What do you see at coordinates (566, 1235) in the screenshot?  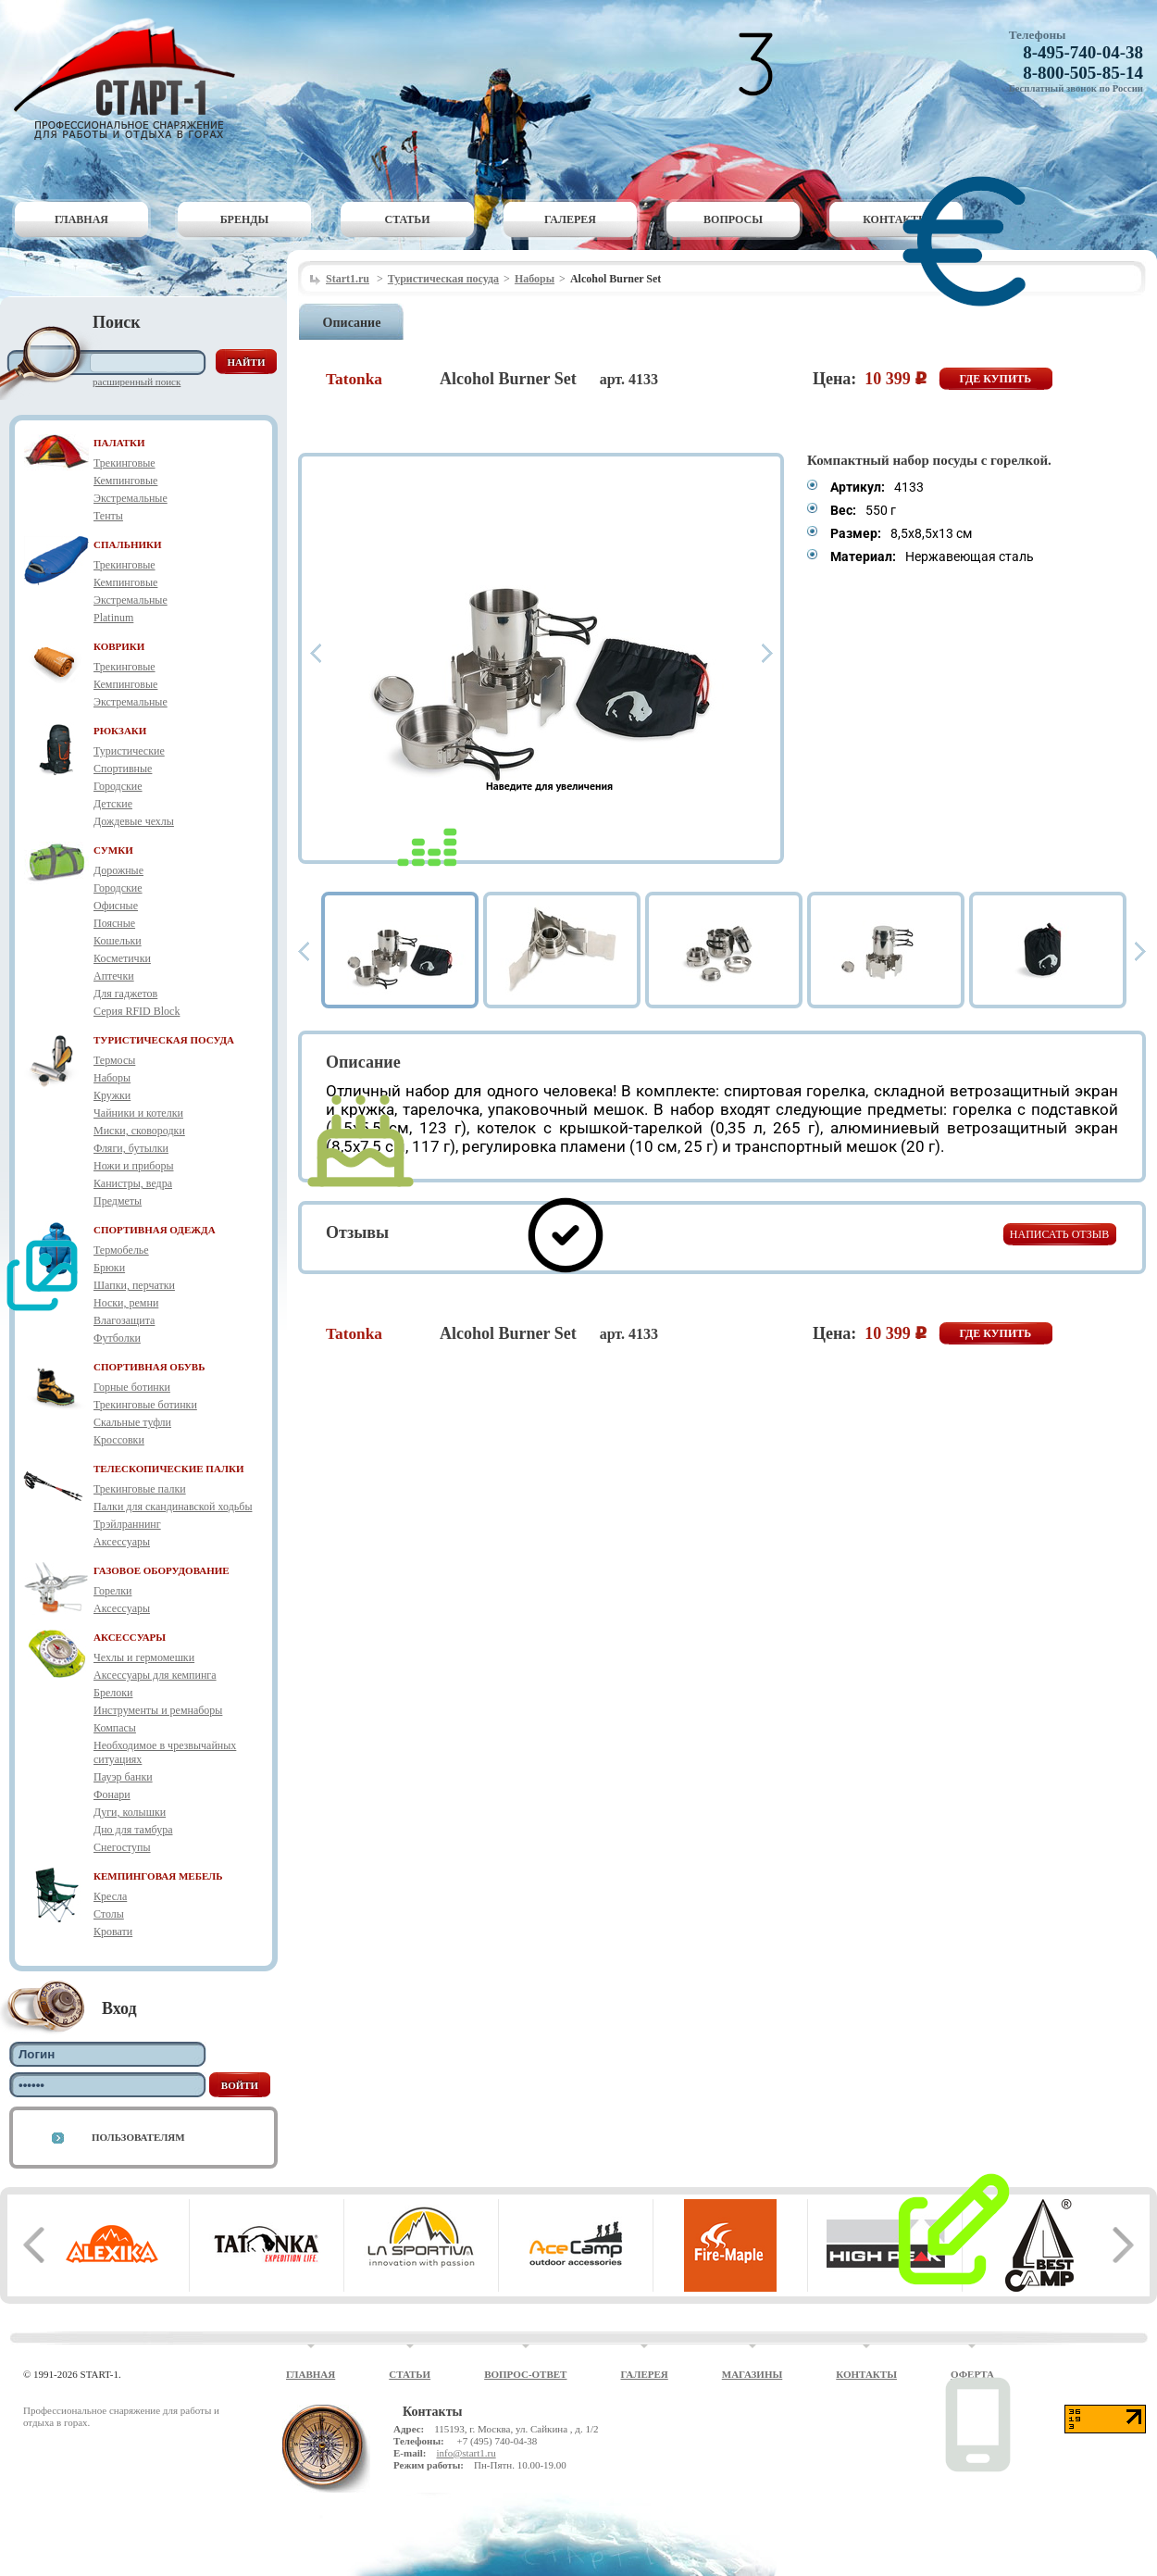 I see `indicates task or action completed successfully` at bounding box center [566, 1235].